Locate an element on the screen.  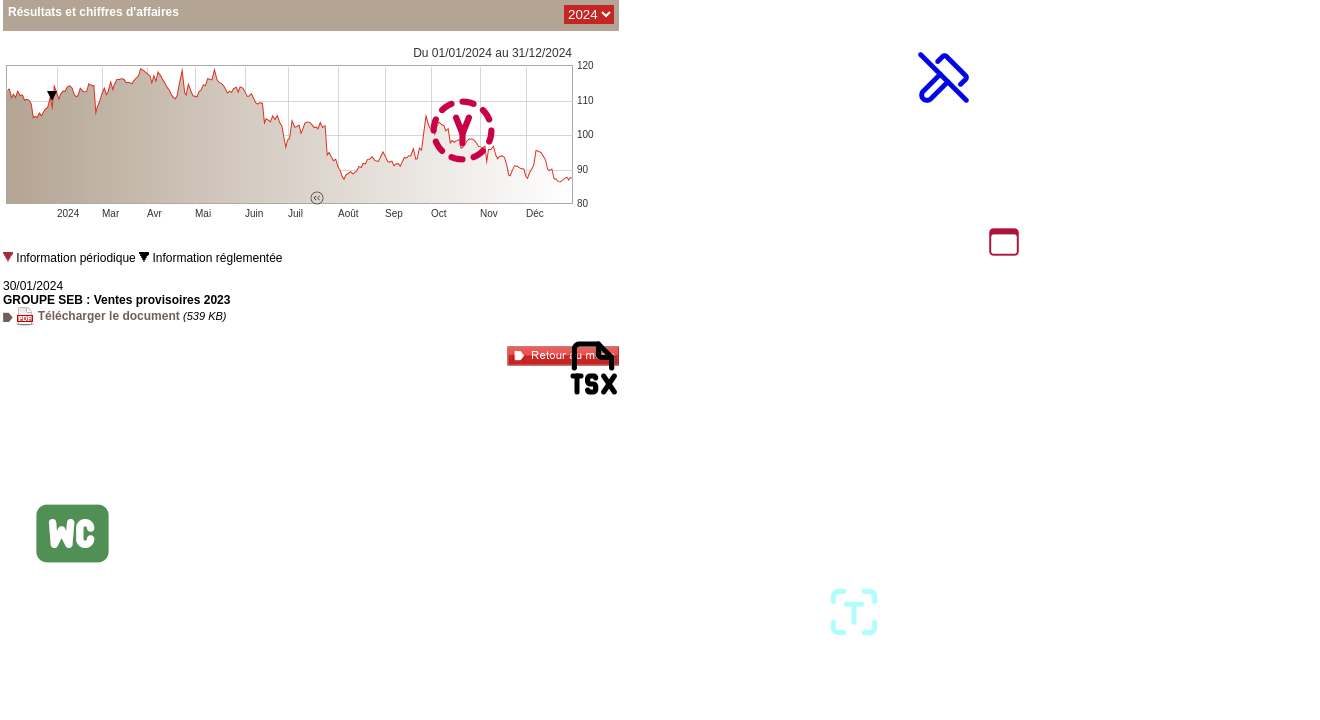
indicates restroom or toilet facility nearby is located at coordinates (72, 533).